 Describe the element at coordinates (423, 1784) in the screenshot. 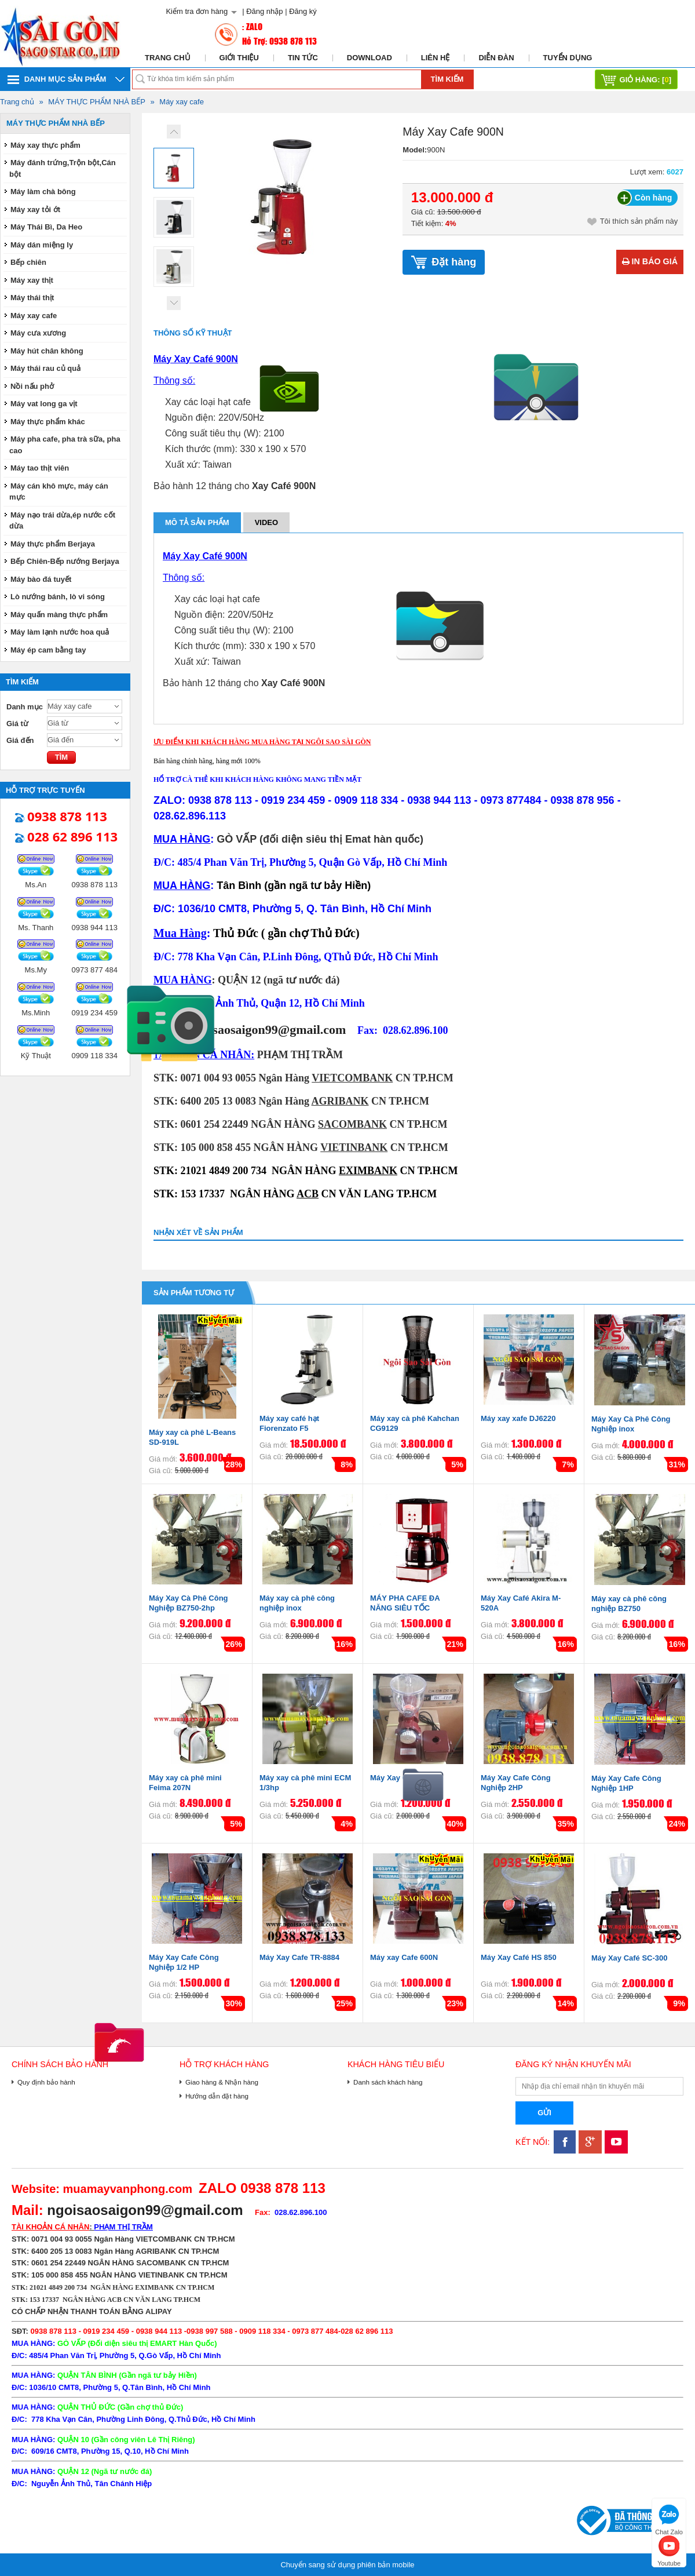

I see `folder containing html or web-related files` at that location.